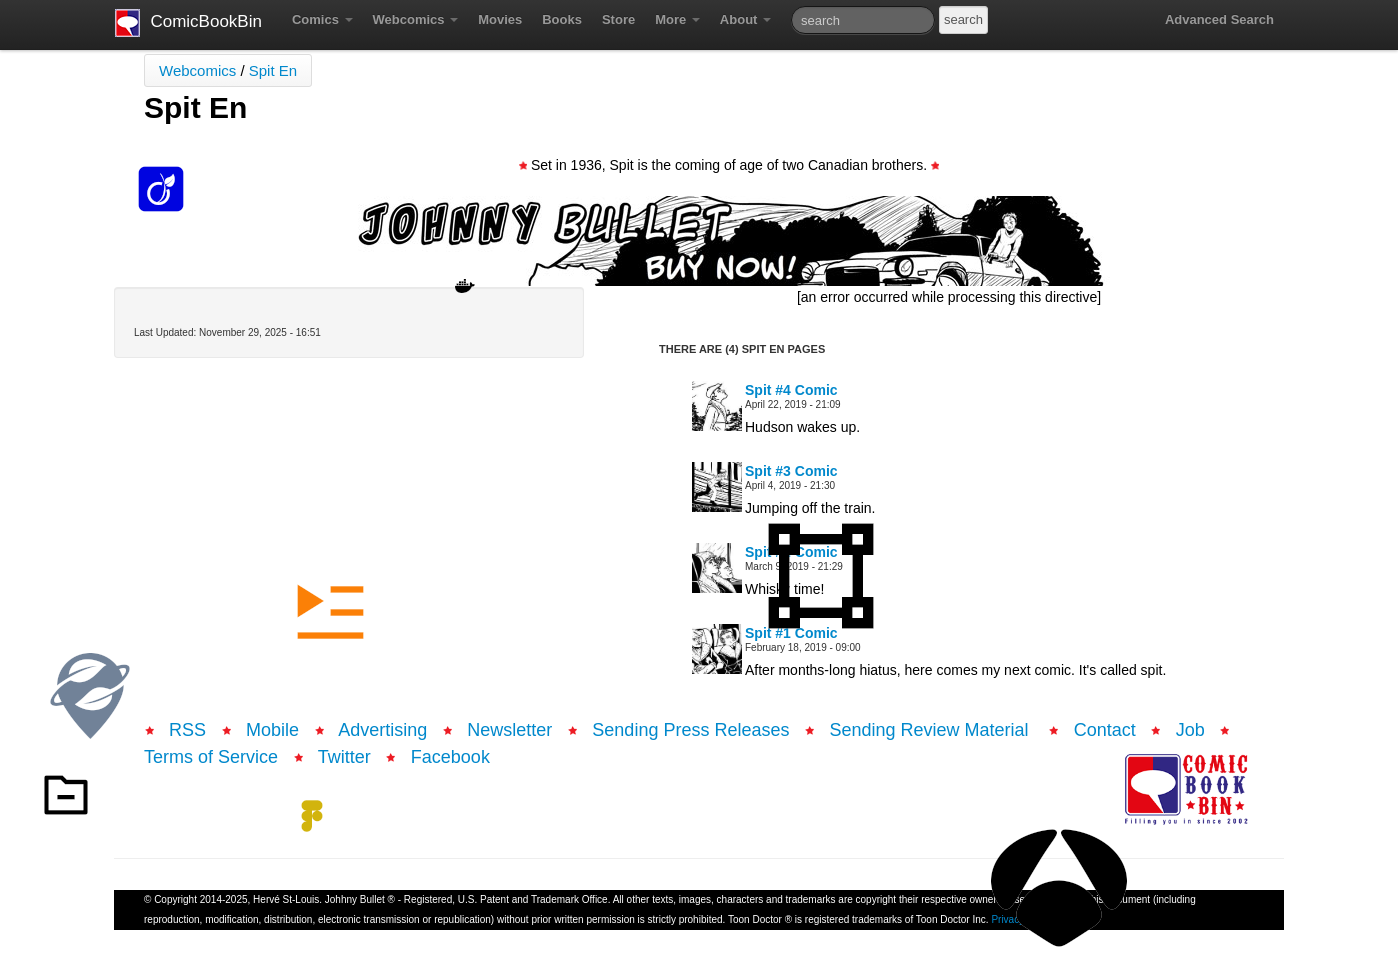  Describe the element at coordinates (1059, 888) in the screenshot. I see `open the Antena 3 app` at that location.